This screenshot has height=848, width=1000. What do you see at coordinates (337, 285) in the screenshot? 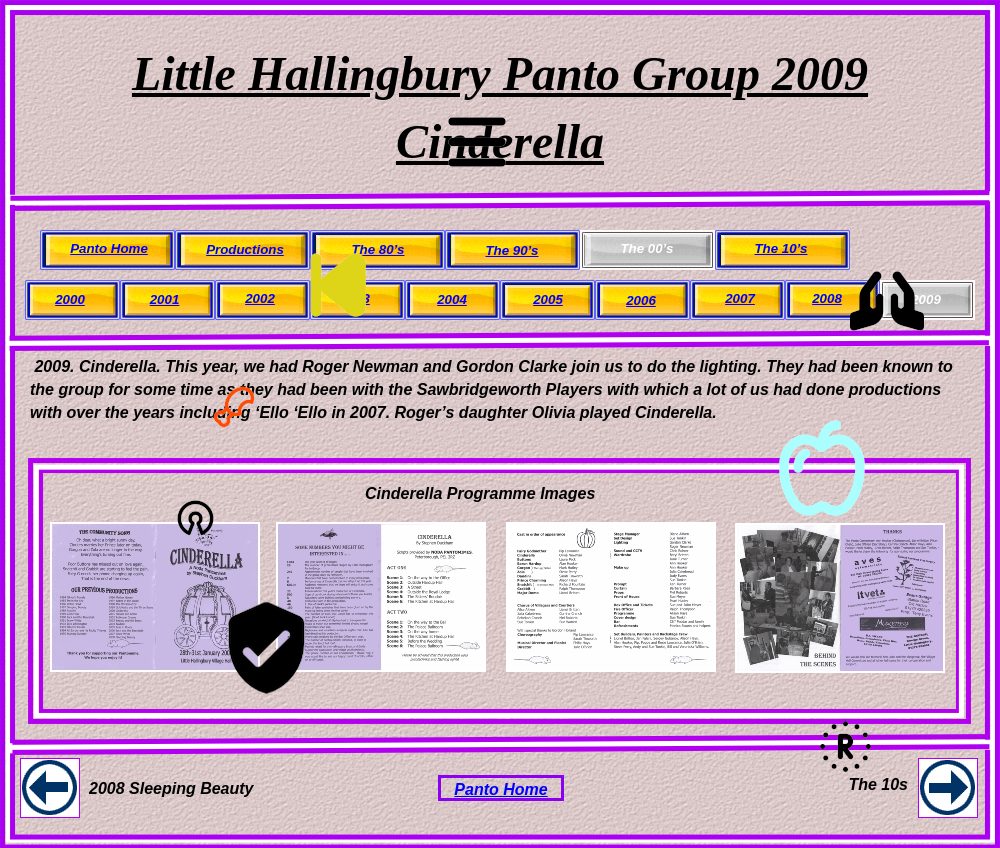
I see `skip to previous track` at bounding box center [337, 285].